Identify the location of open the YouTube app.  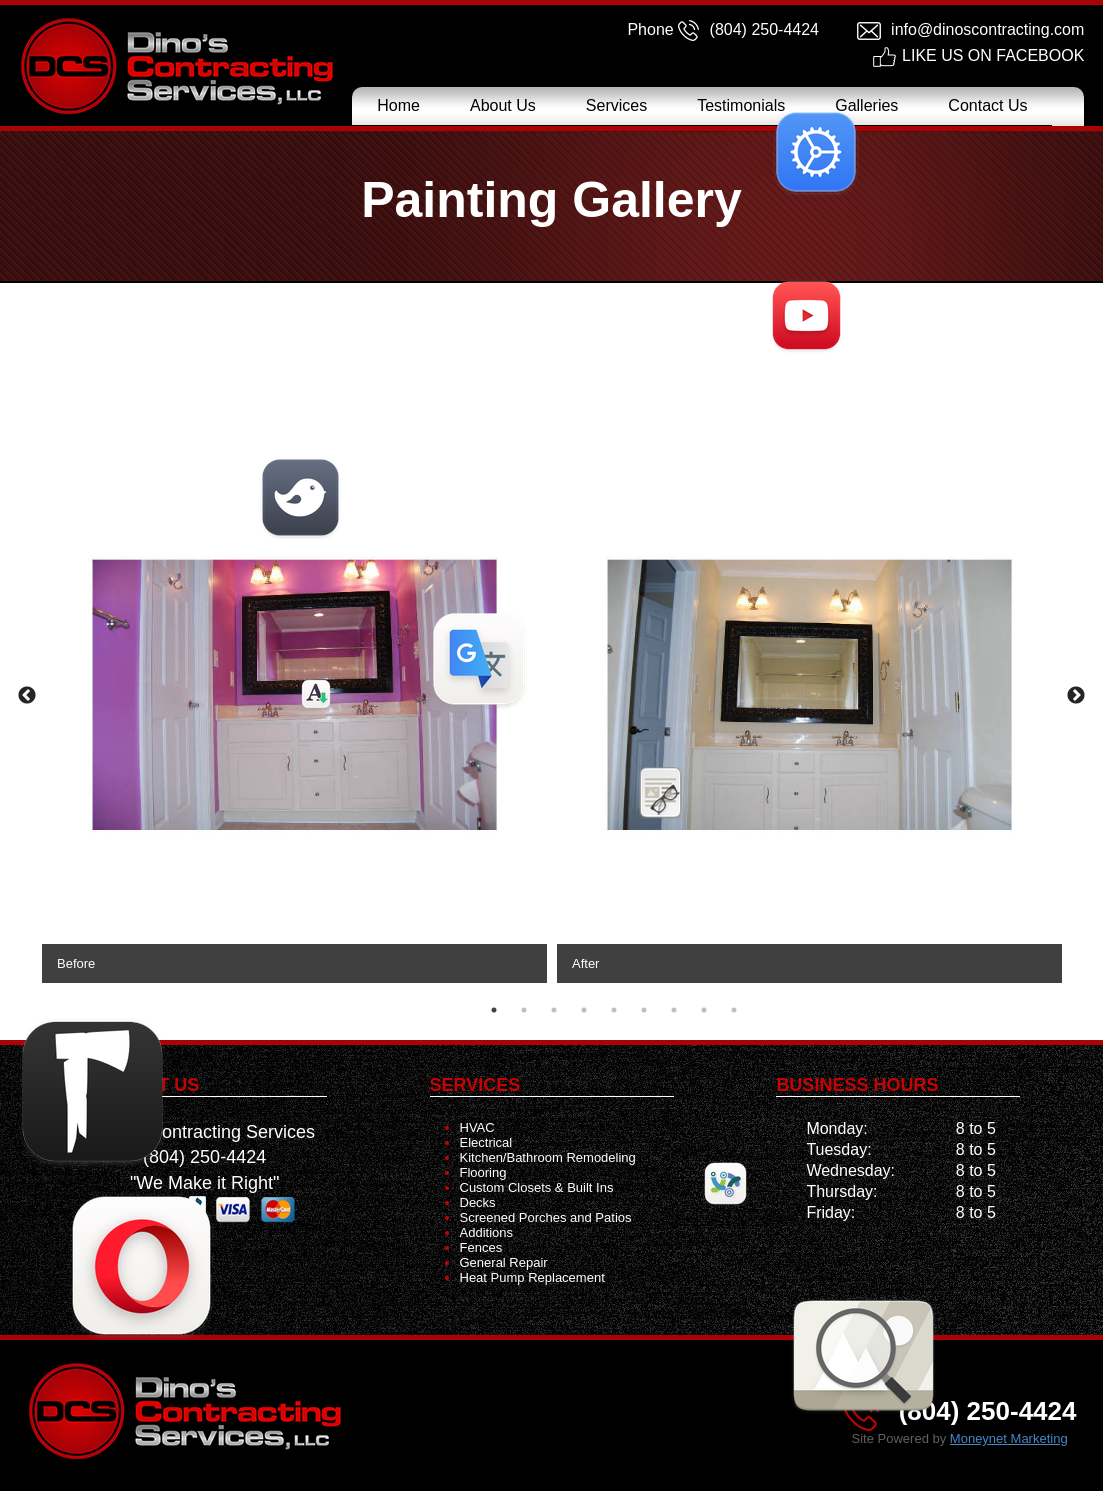
(806, 315).